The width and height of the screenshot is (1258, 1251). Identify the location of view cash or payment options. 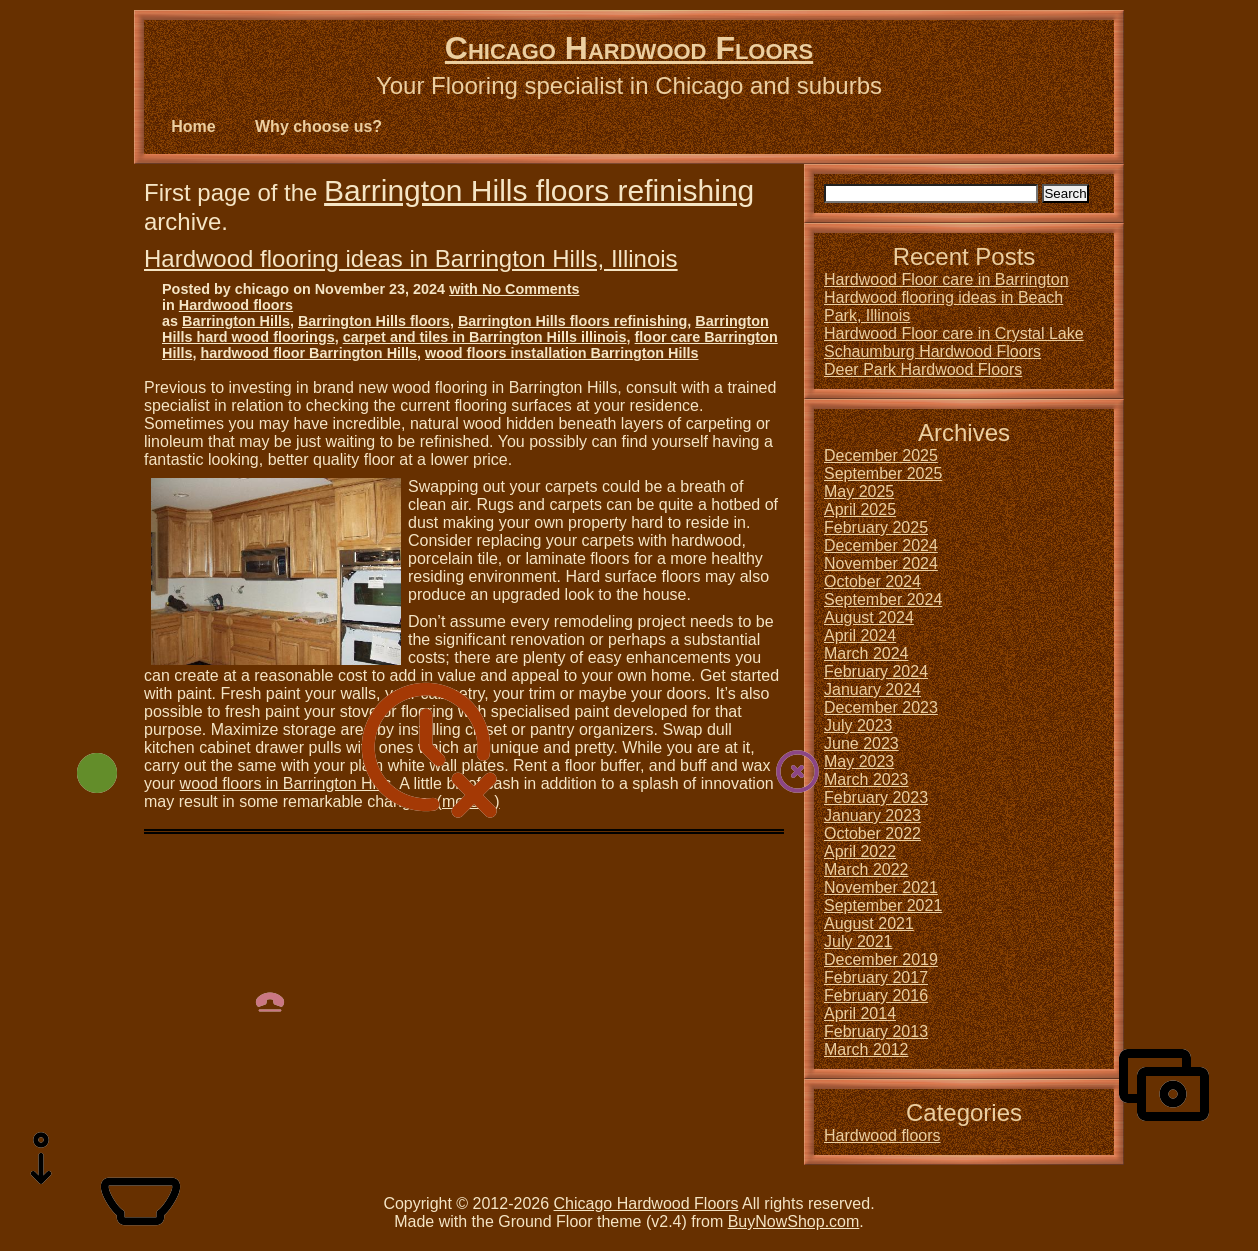
(1164, 1085).